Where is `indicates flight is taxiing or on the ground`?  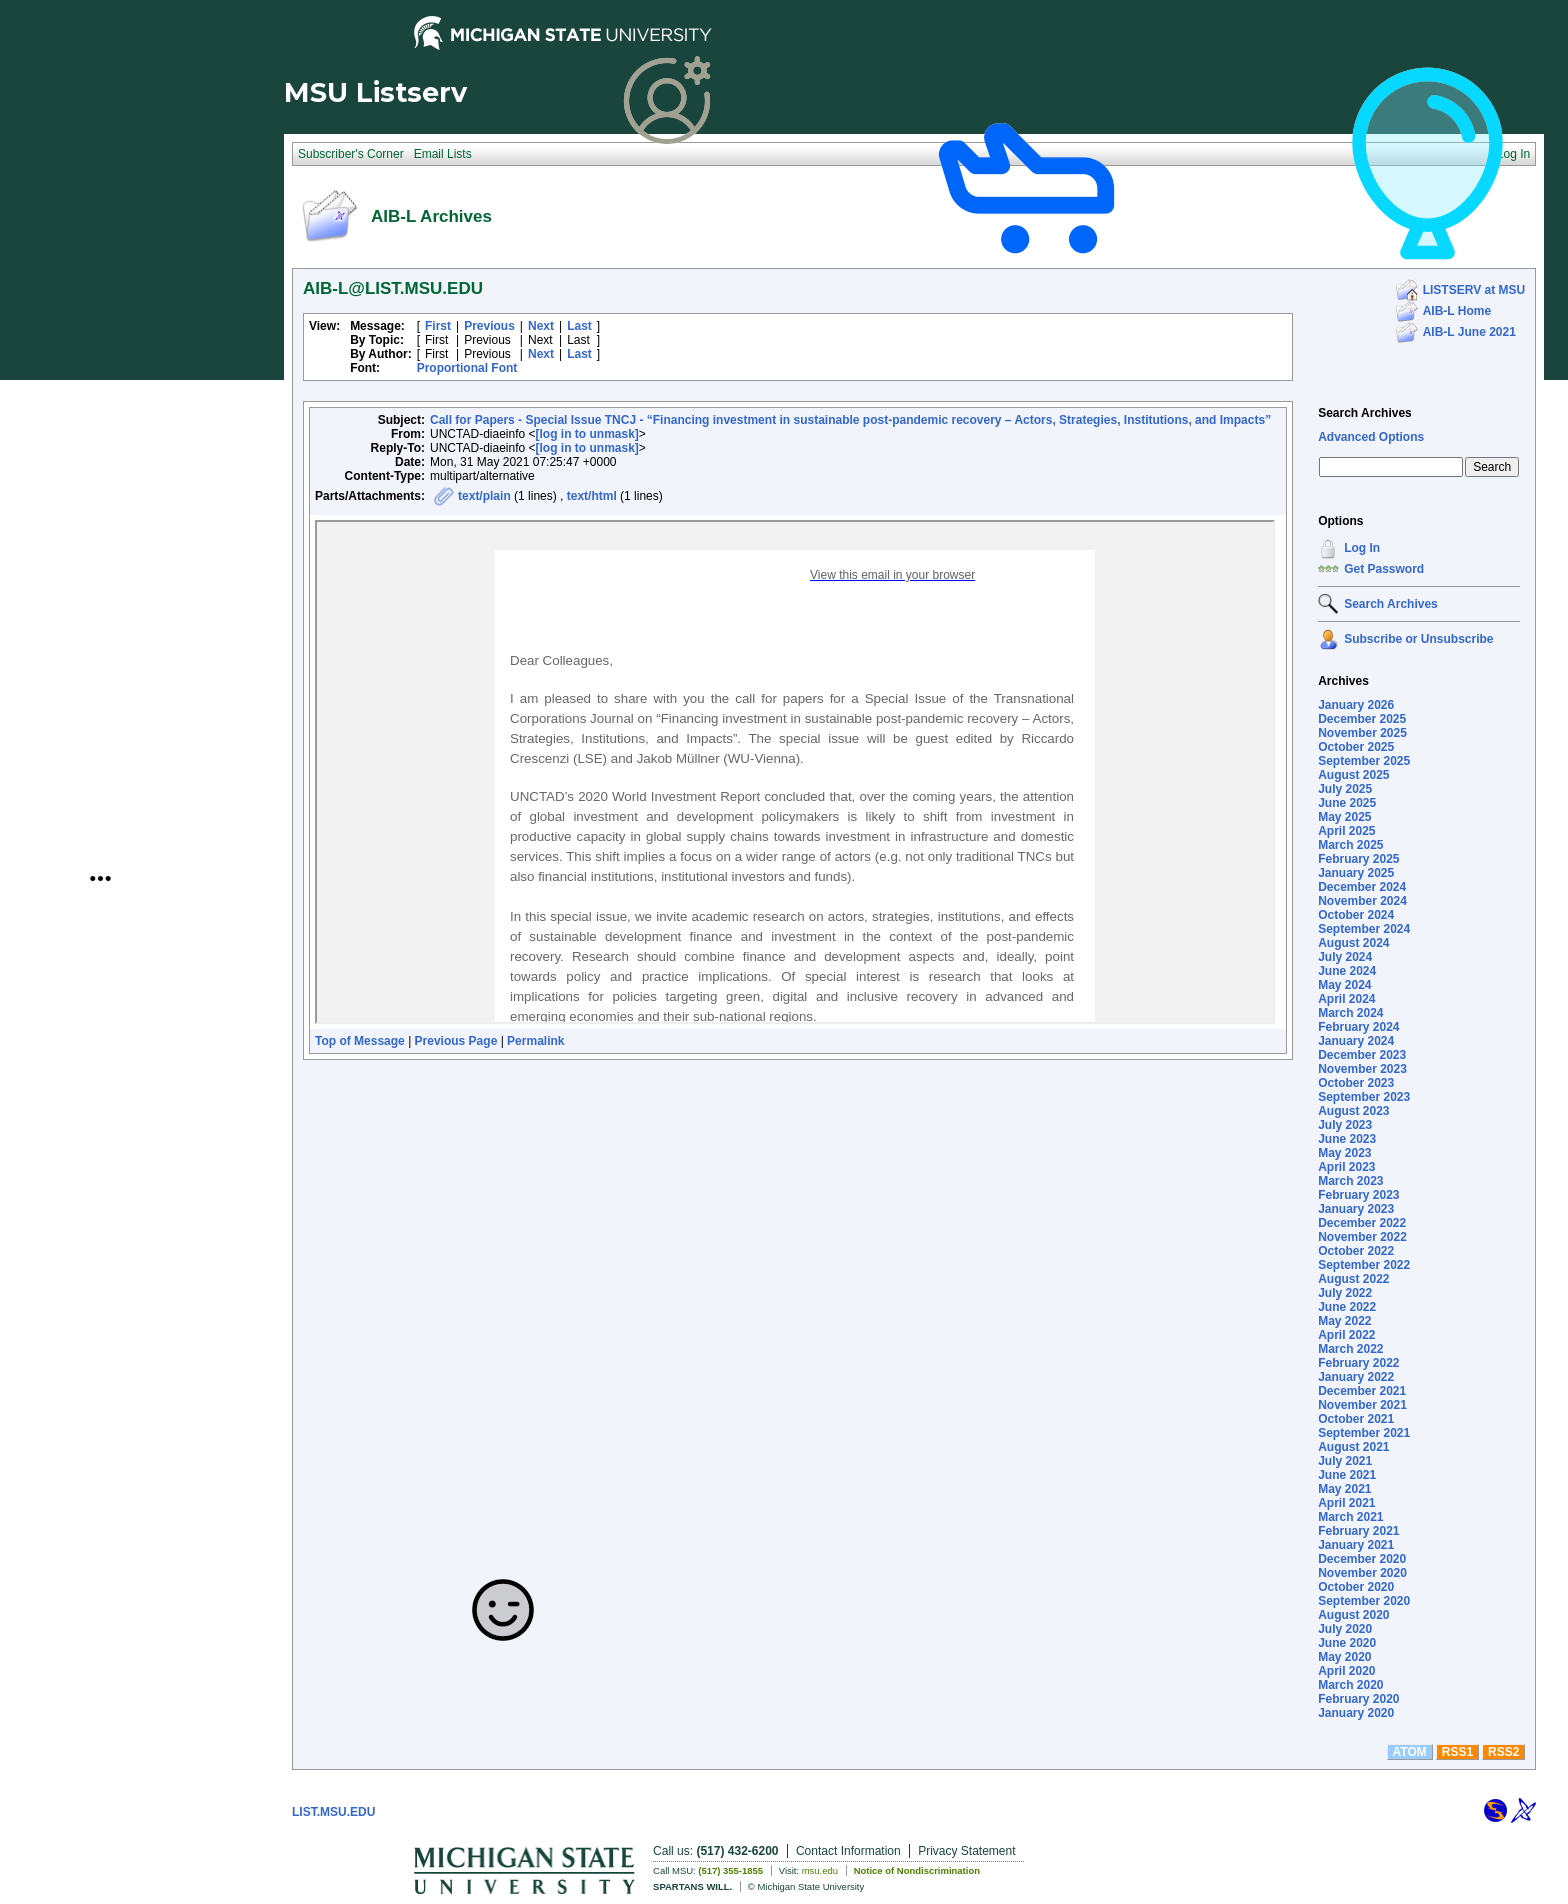 indicates flight is taxiing or on the ground is located at coordinates (1026, 185).